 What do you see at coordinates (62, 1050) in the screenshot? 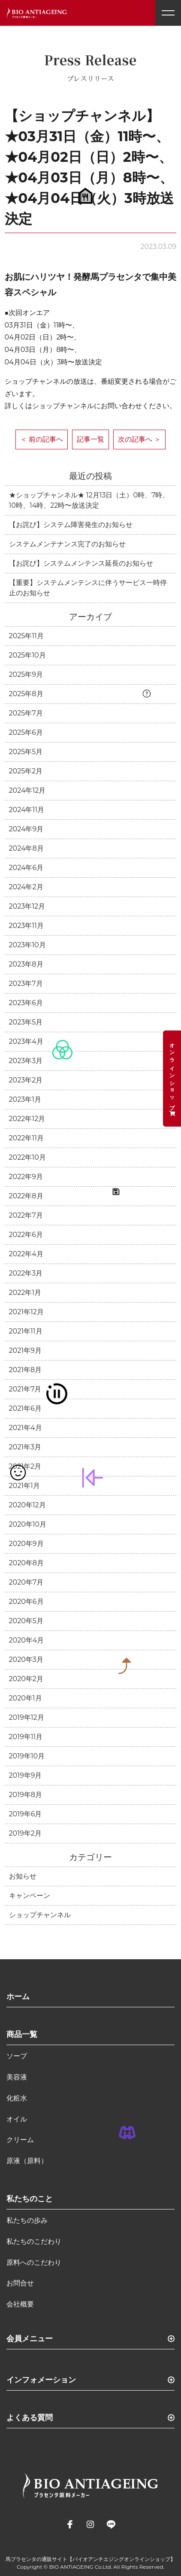
I see `view overlapping data or shared elements` at bounding box center [62, 1050].